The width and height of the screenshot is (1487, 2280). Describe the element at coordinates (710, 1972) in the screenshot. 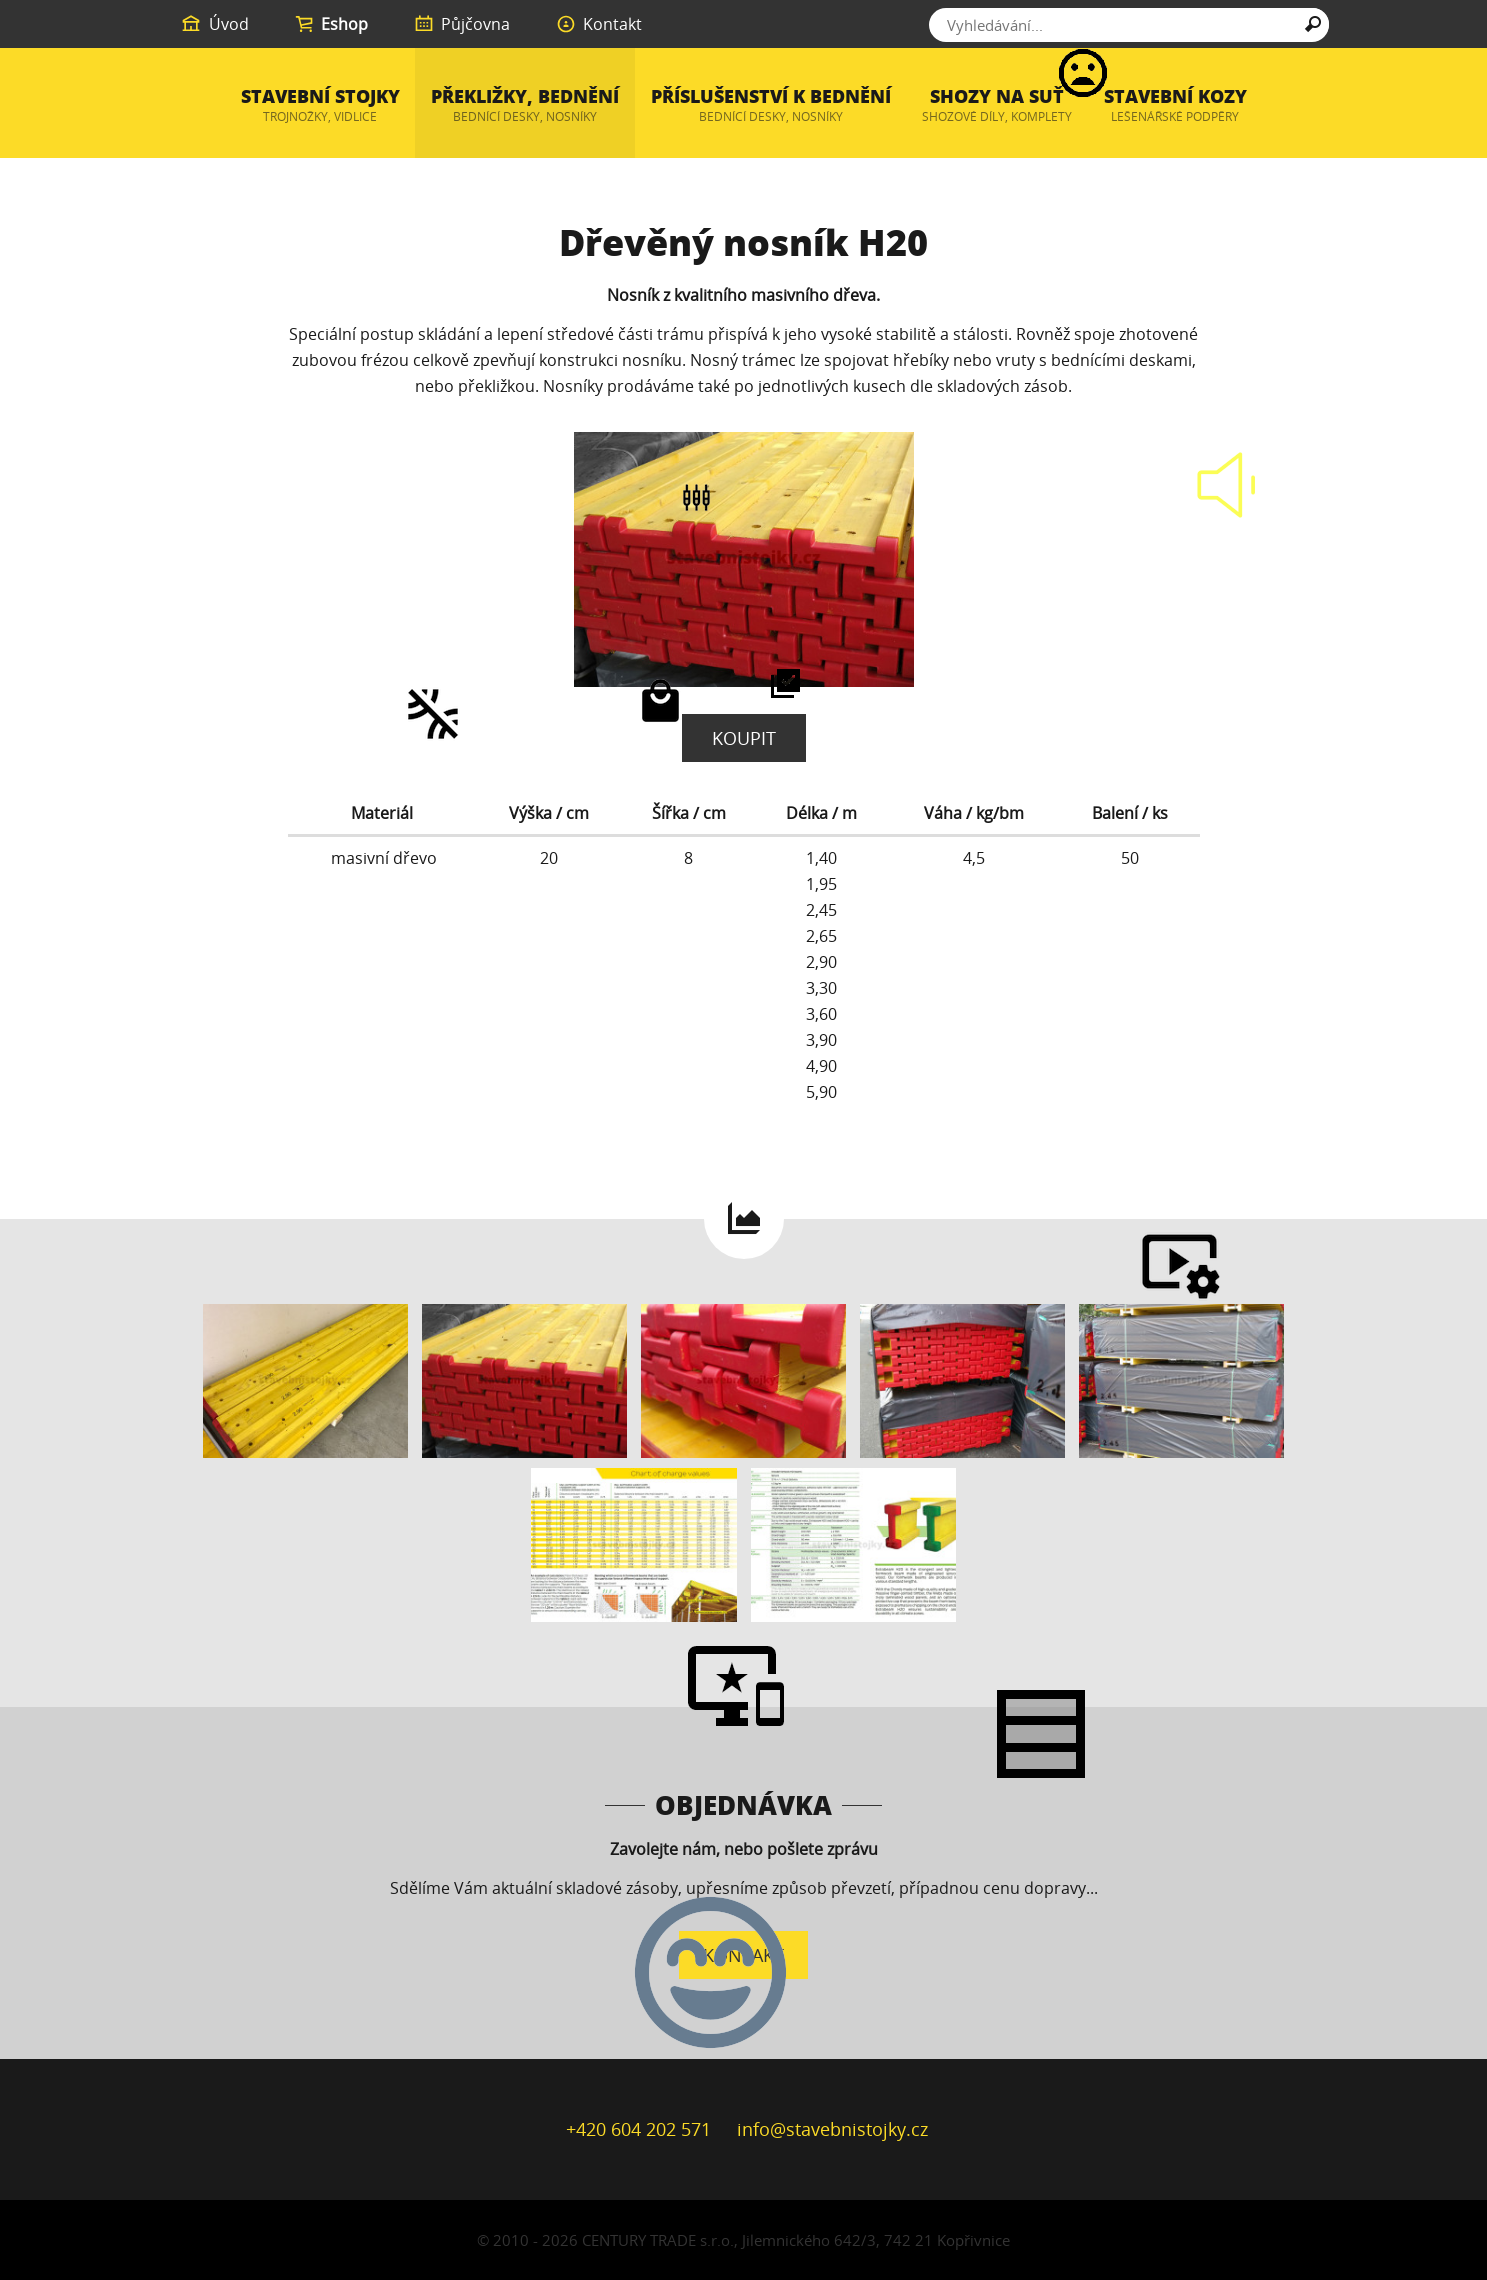

I see `add a happy reaction or emoji` at that location.